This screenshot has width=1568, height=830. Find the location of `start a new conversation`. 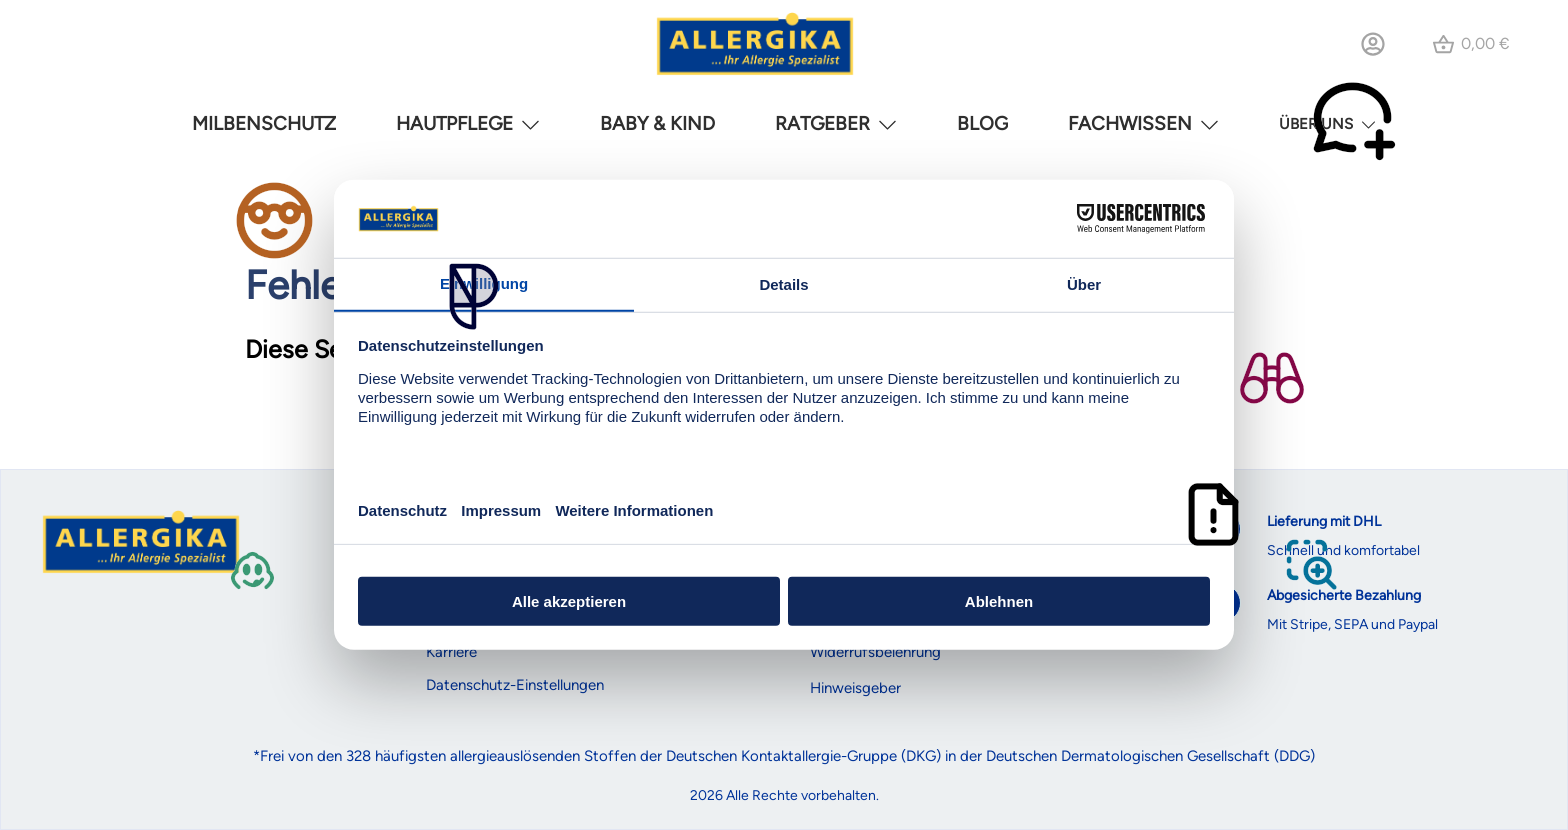

start a new conversation is located at coordinates (1352, 117).